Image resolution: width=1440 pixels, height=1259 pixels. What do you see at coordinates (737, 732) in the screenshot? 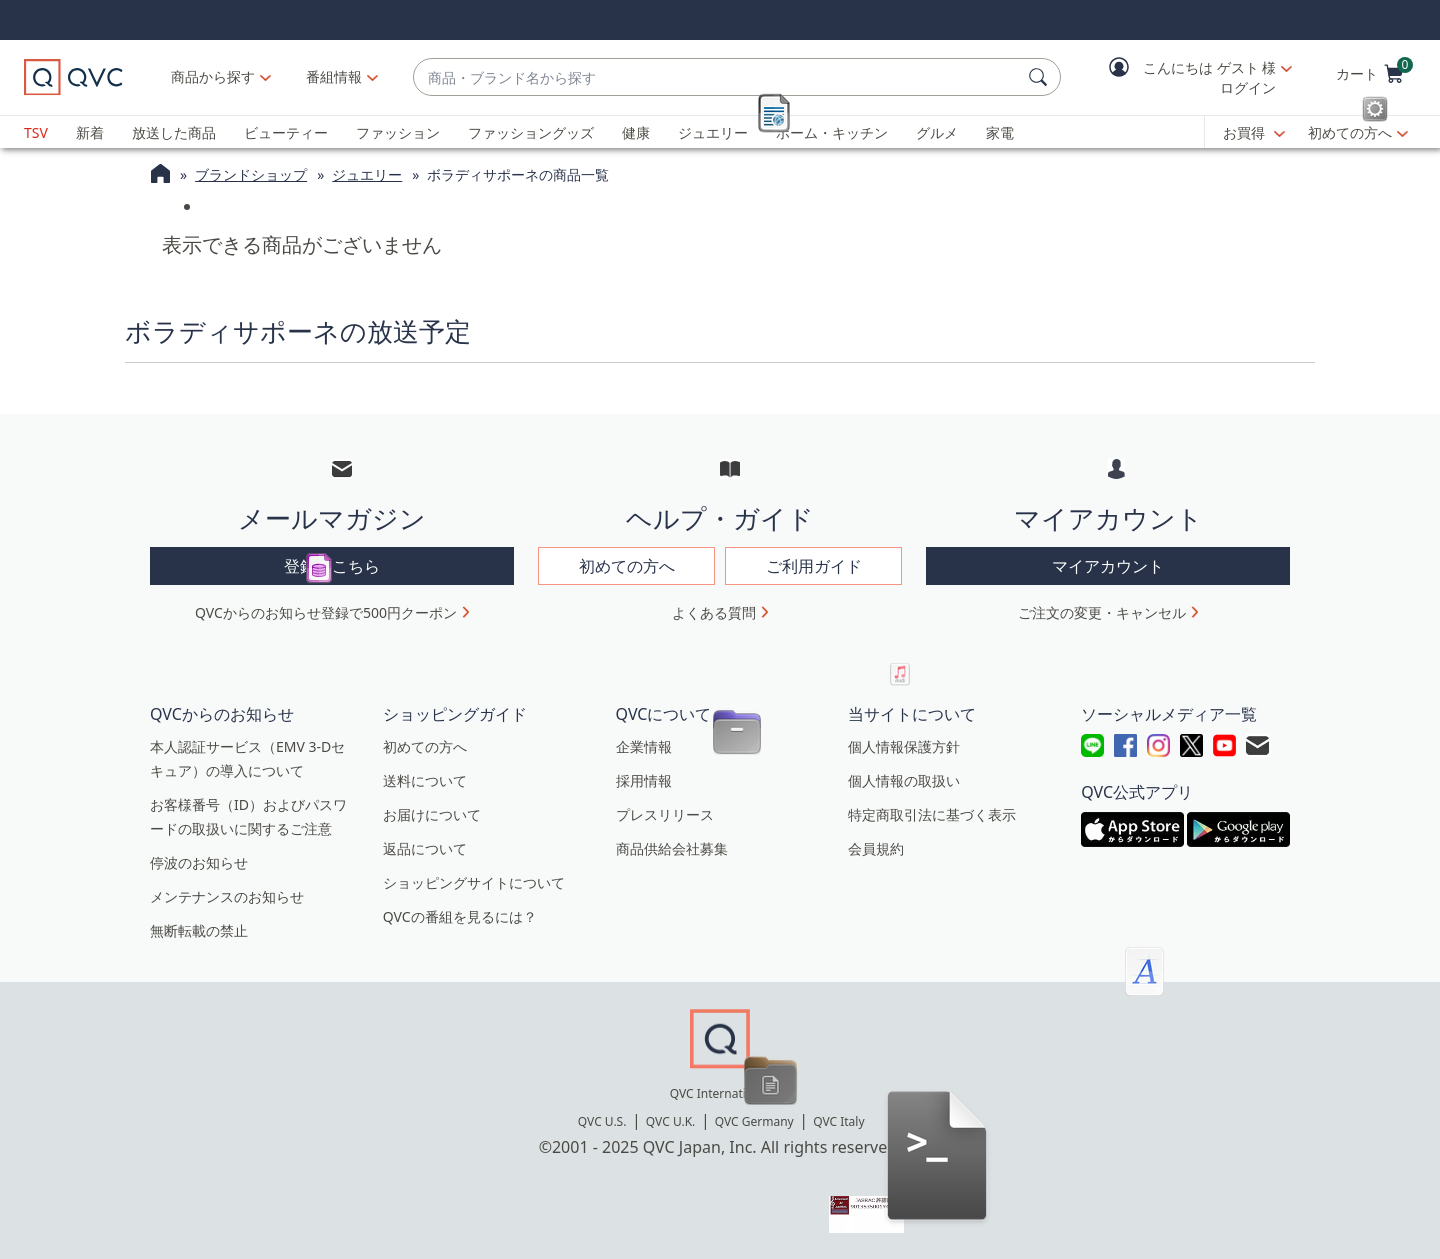
I see `open the file manager` at bounding box center [737, 732].